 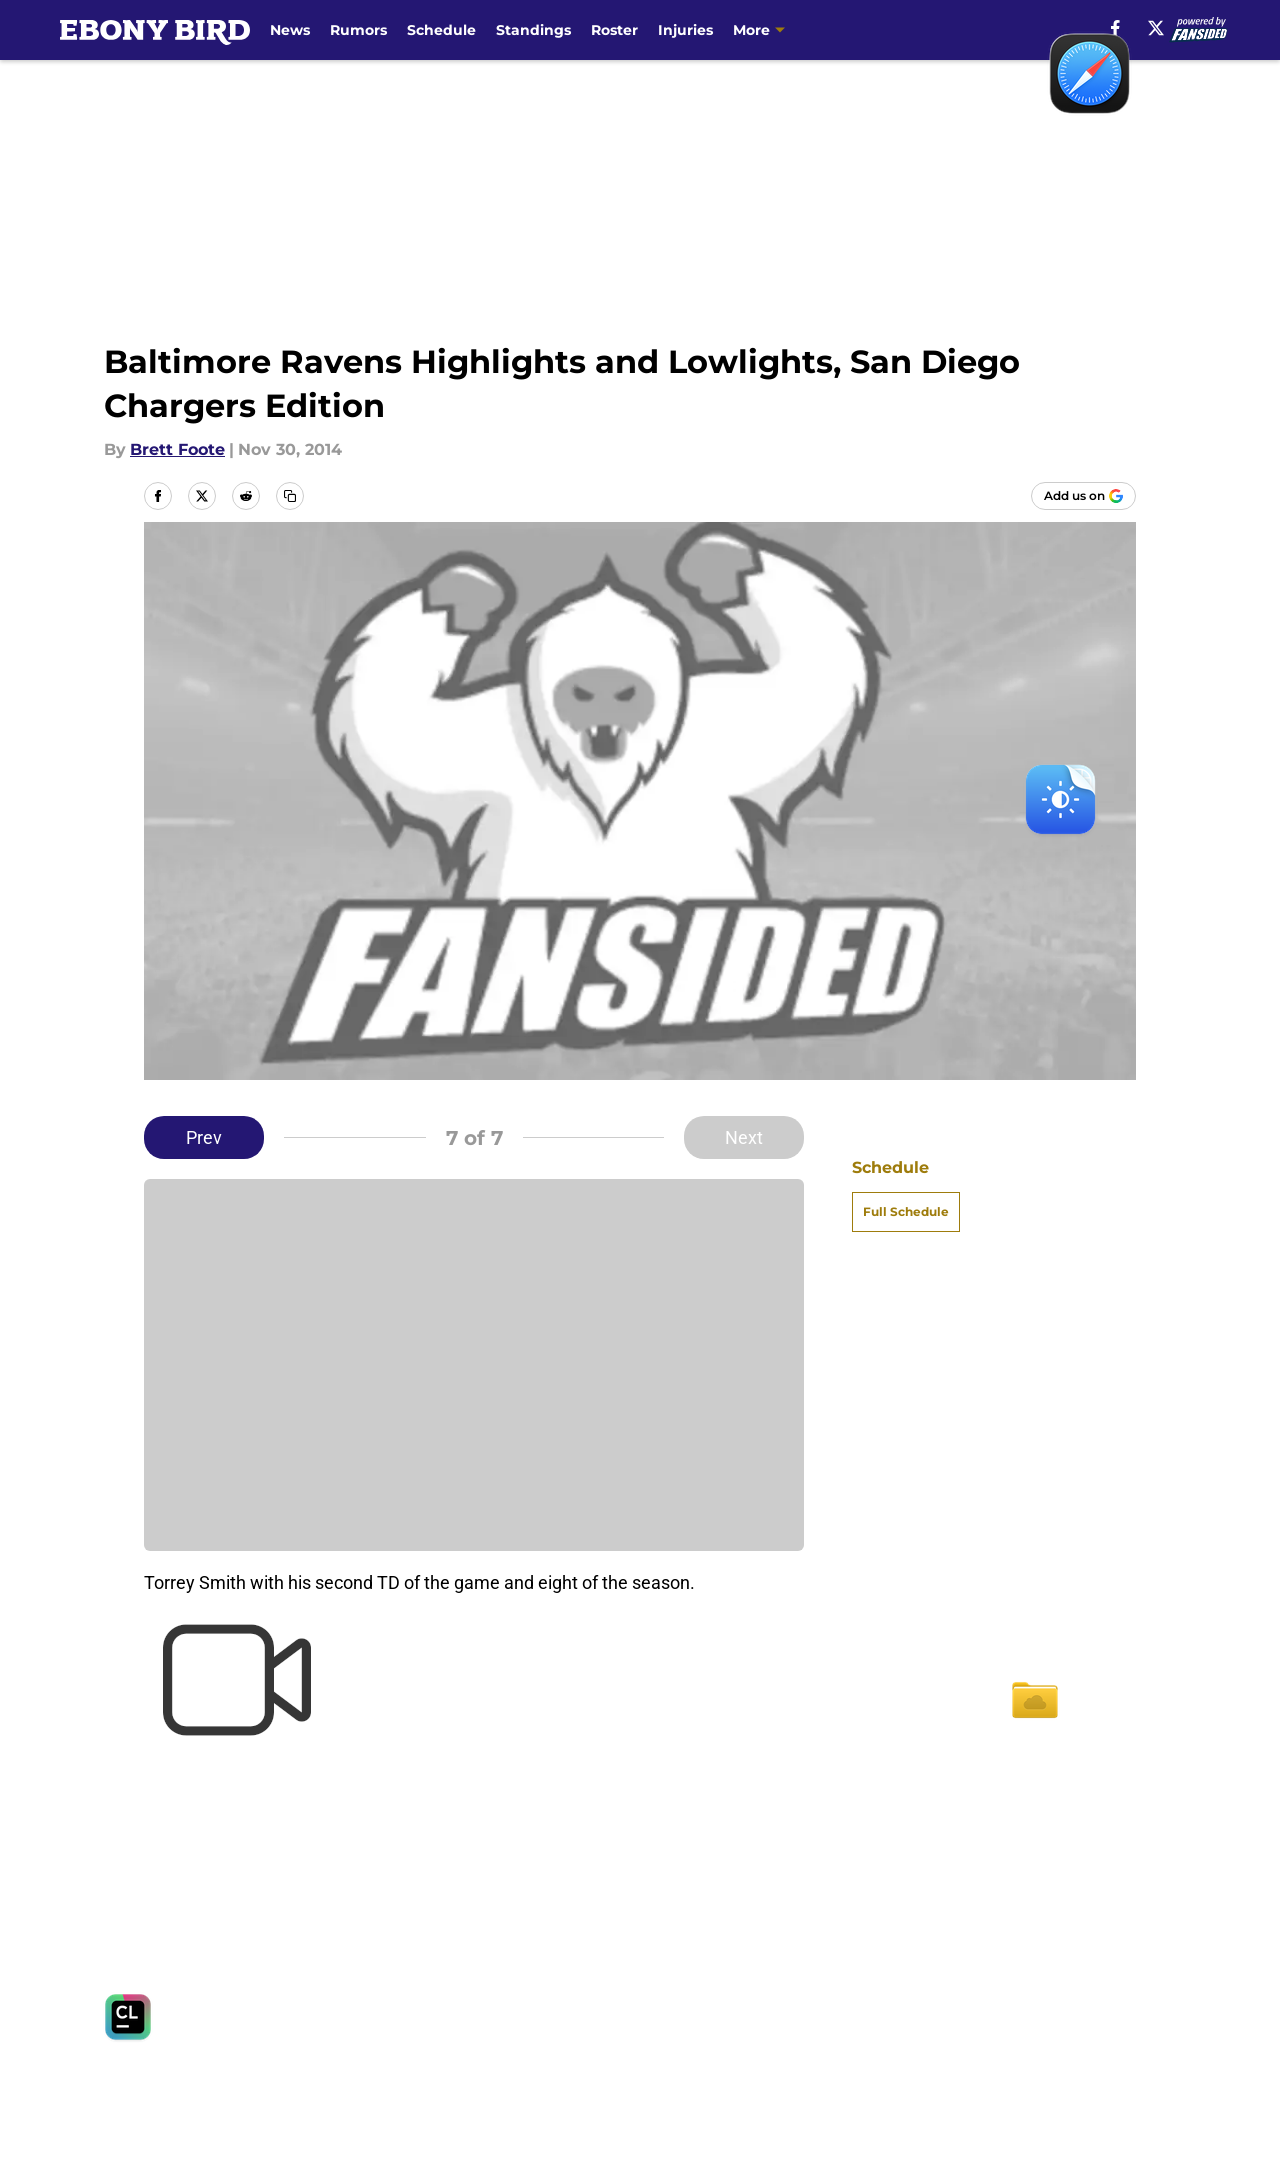 I want to click on open CLion IDE application, so click(x=128, y=2017).